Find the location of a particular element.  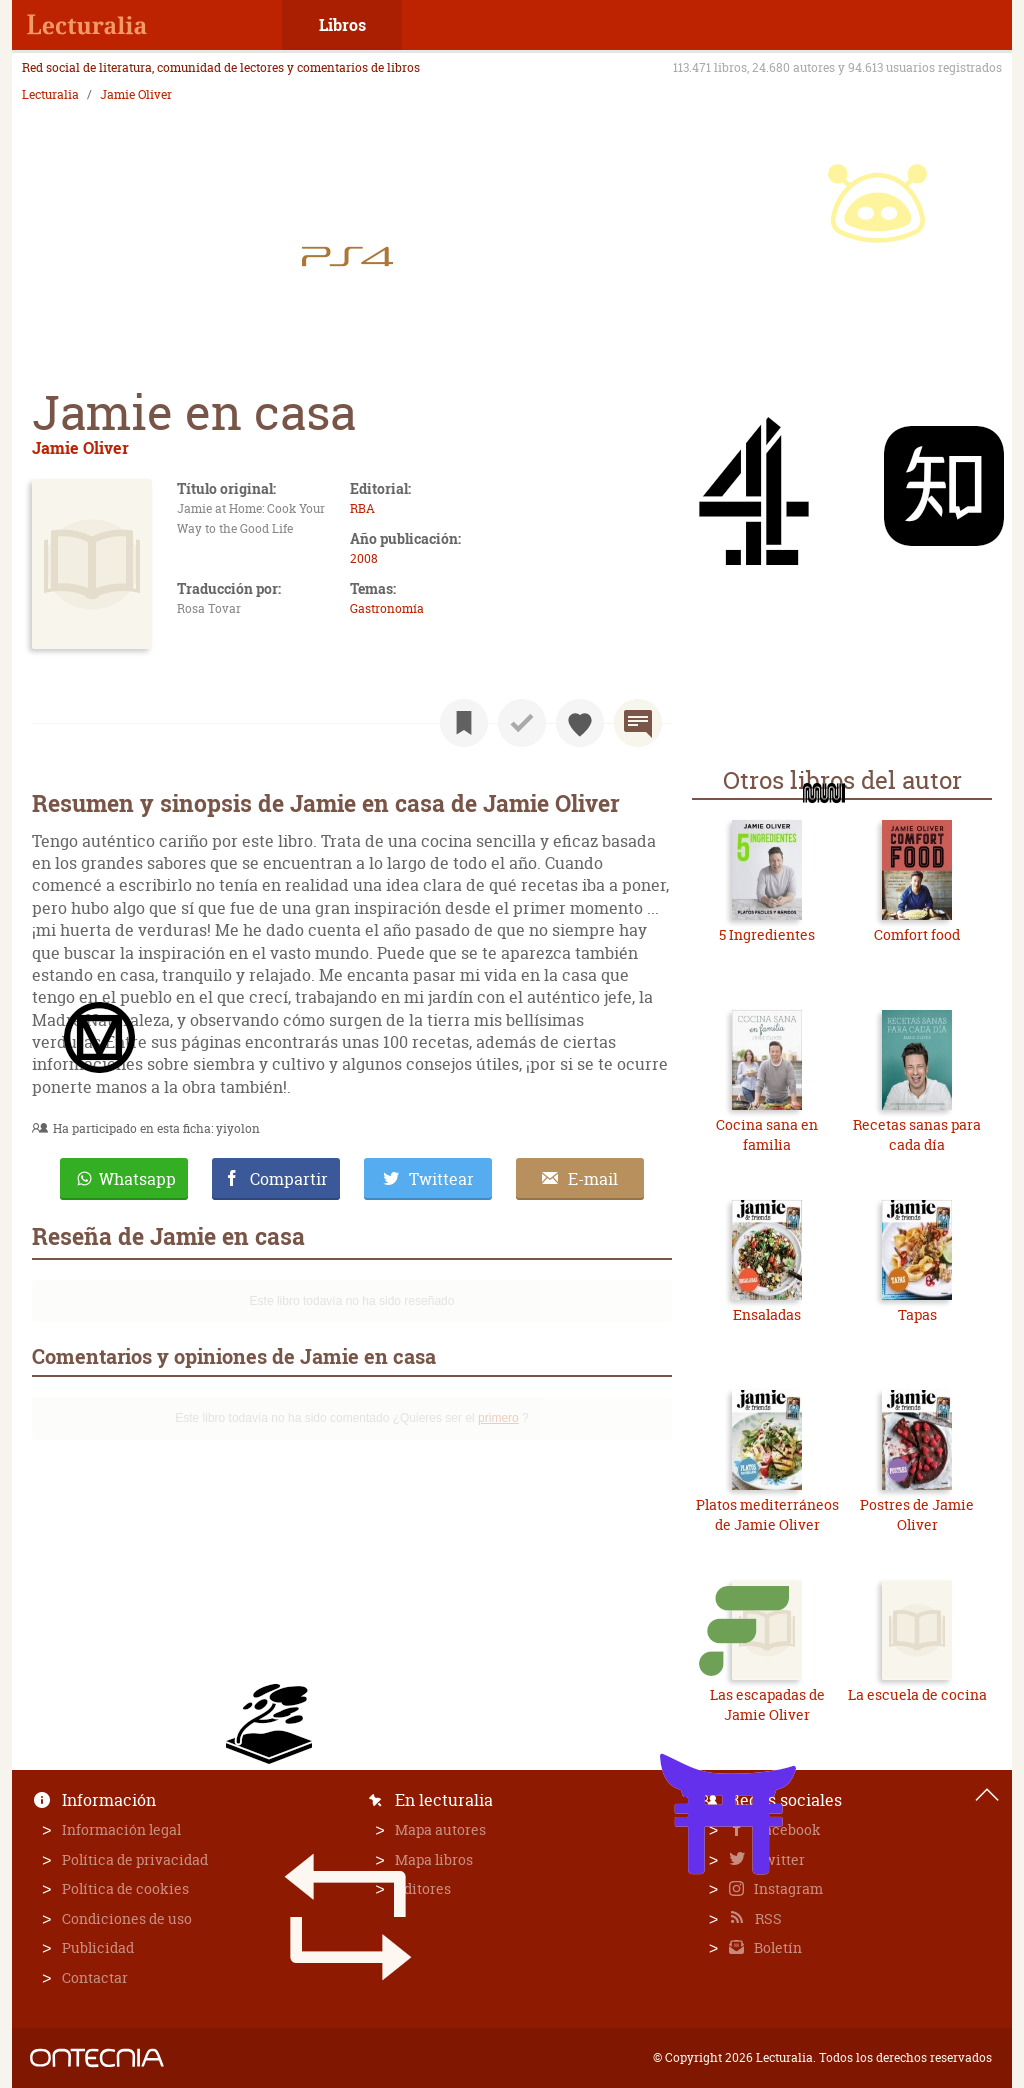

san francisco municipal railway (muni) logo is located at coordinates (824, 793).